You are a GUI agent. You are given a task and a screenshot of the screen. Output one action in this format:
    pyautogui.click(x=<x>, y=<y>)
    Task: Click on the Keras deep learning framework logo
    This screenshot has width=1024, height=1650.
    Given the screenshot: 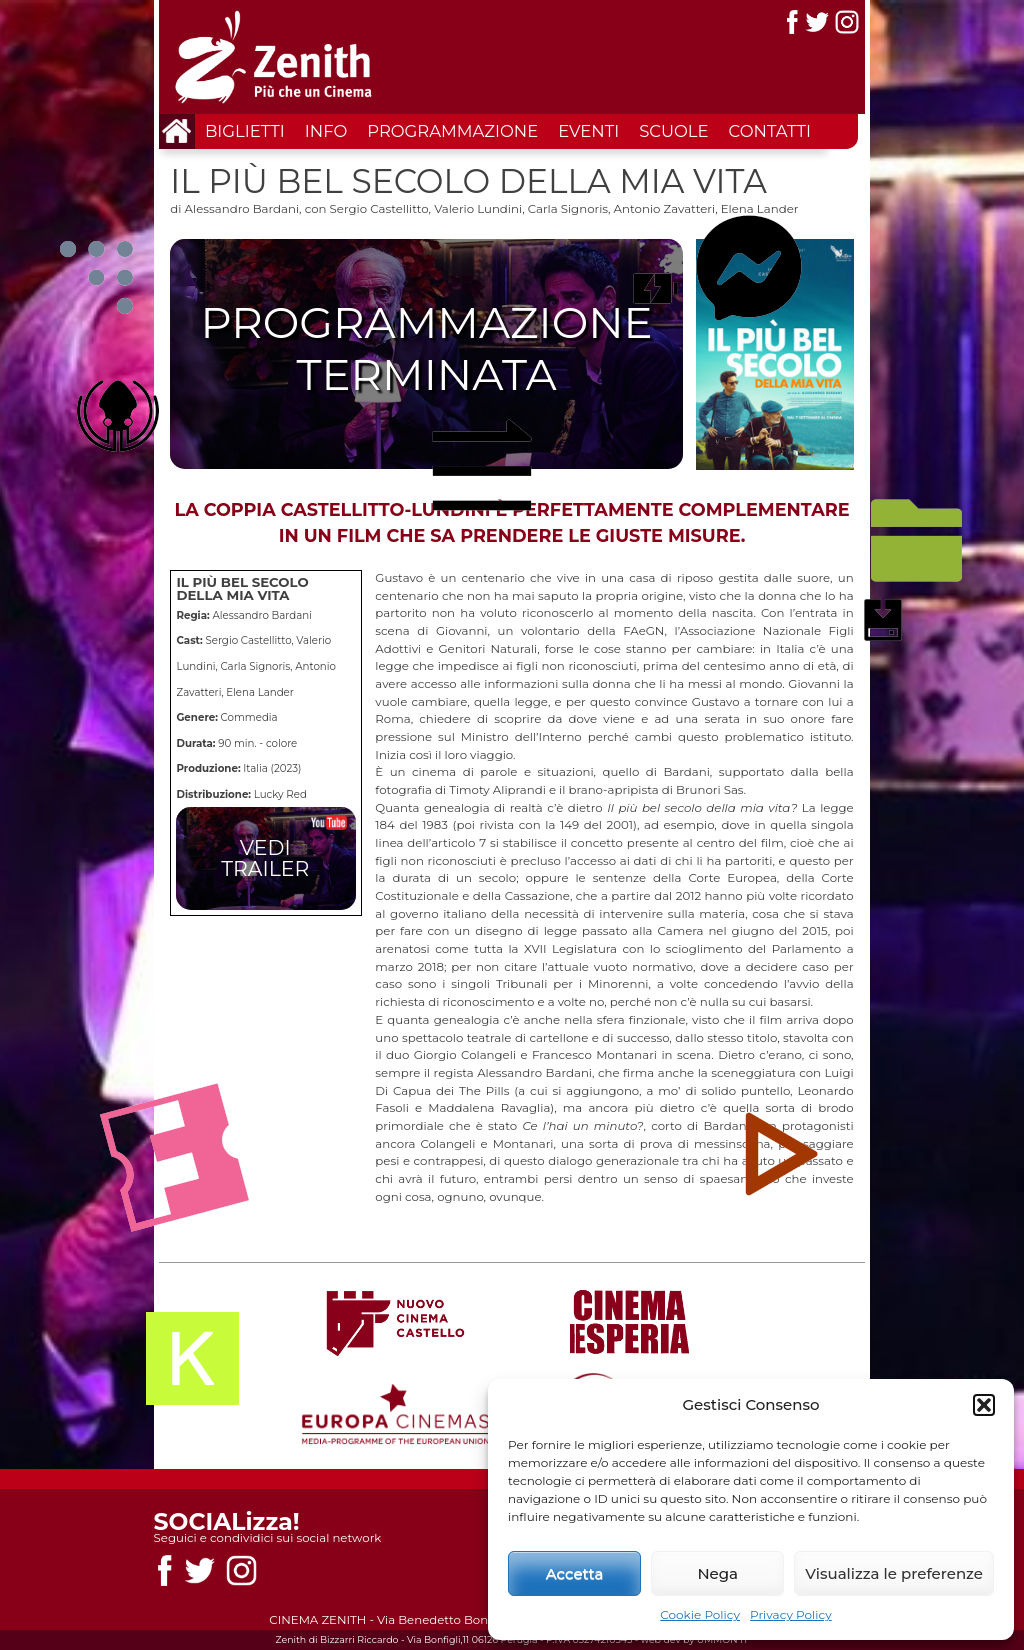 What is the action you would take?
    pyautogui.click(x=192, y=1358)
    